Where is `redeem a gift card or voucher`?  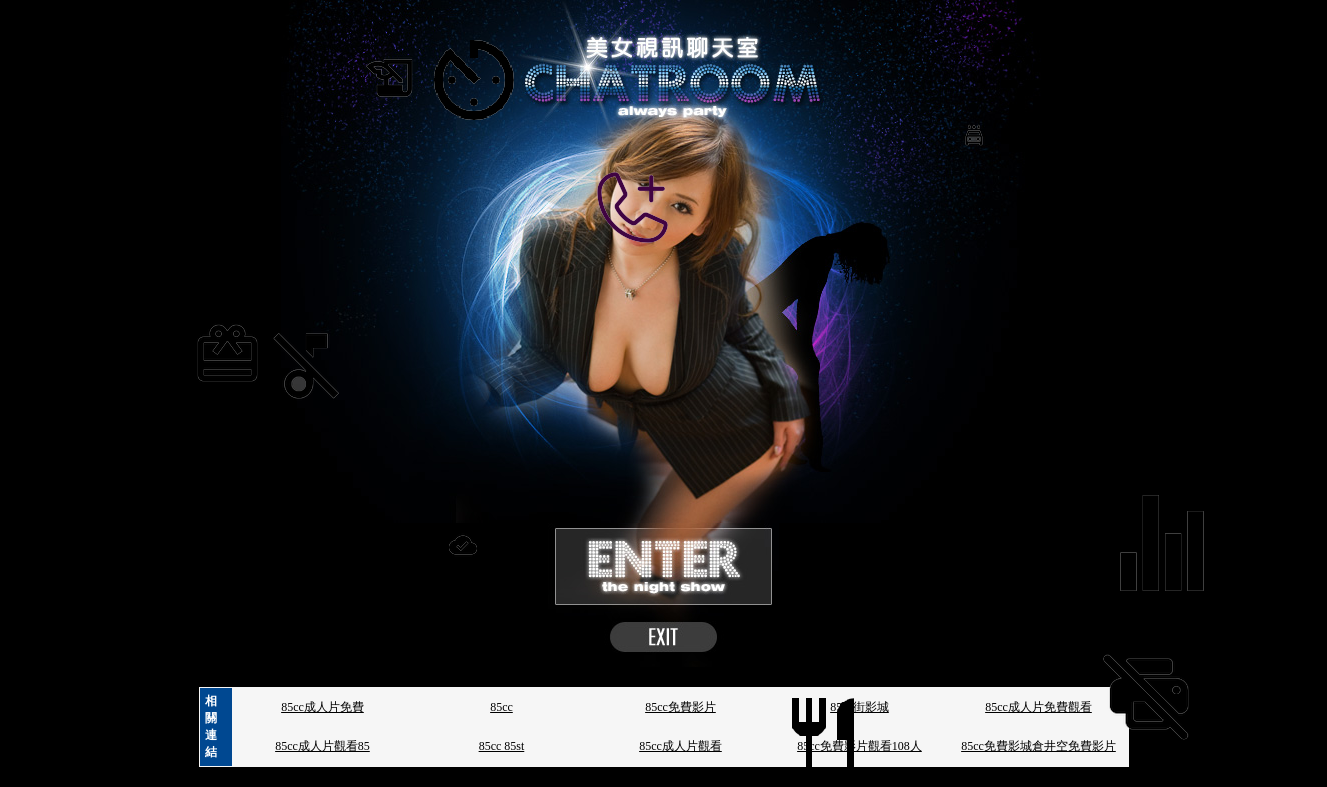
redeem a gift card or voucher is located at coordinates (227, 354).